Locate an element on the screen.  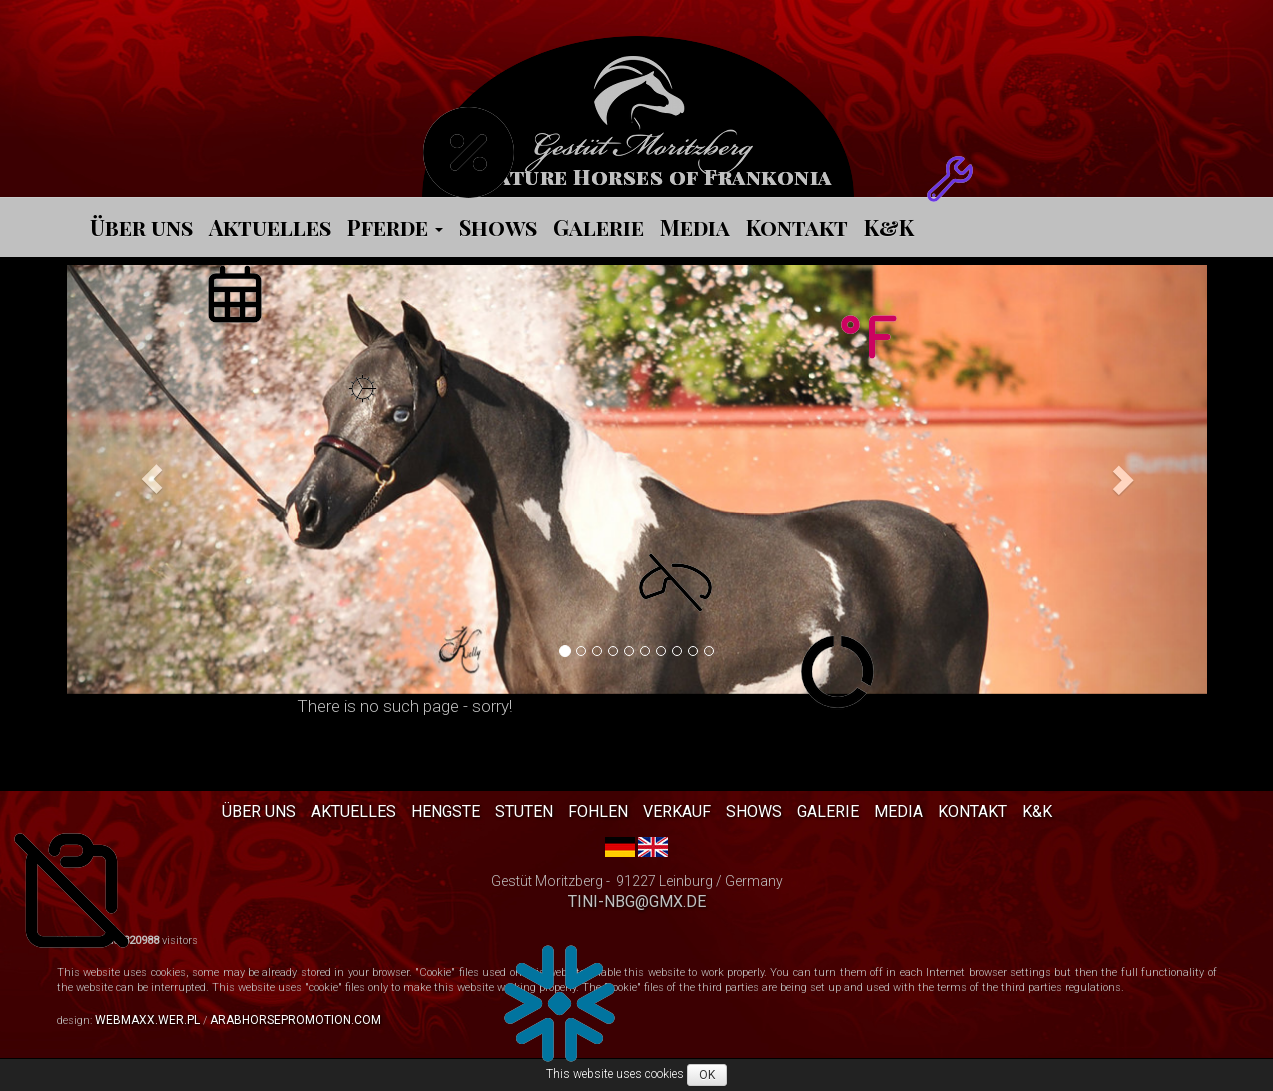
display temperature in fahrenheit is located at coordinates (869, 337).